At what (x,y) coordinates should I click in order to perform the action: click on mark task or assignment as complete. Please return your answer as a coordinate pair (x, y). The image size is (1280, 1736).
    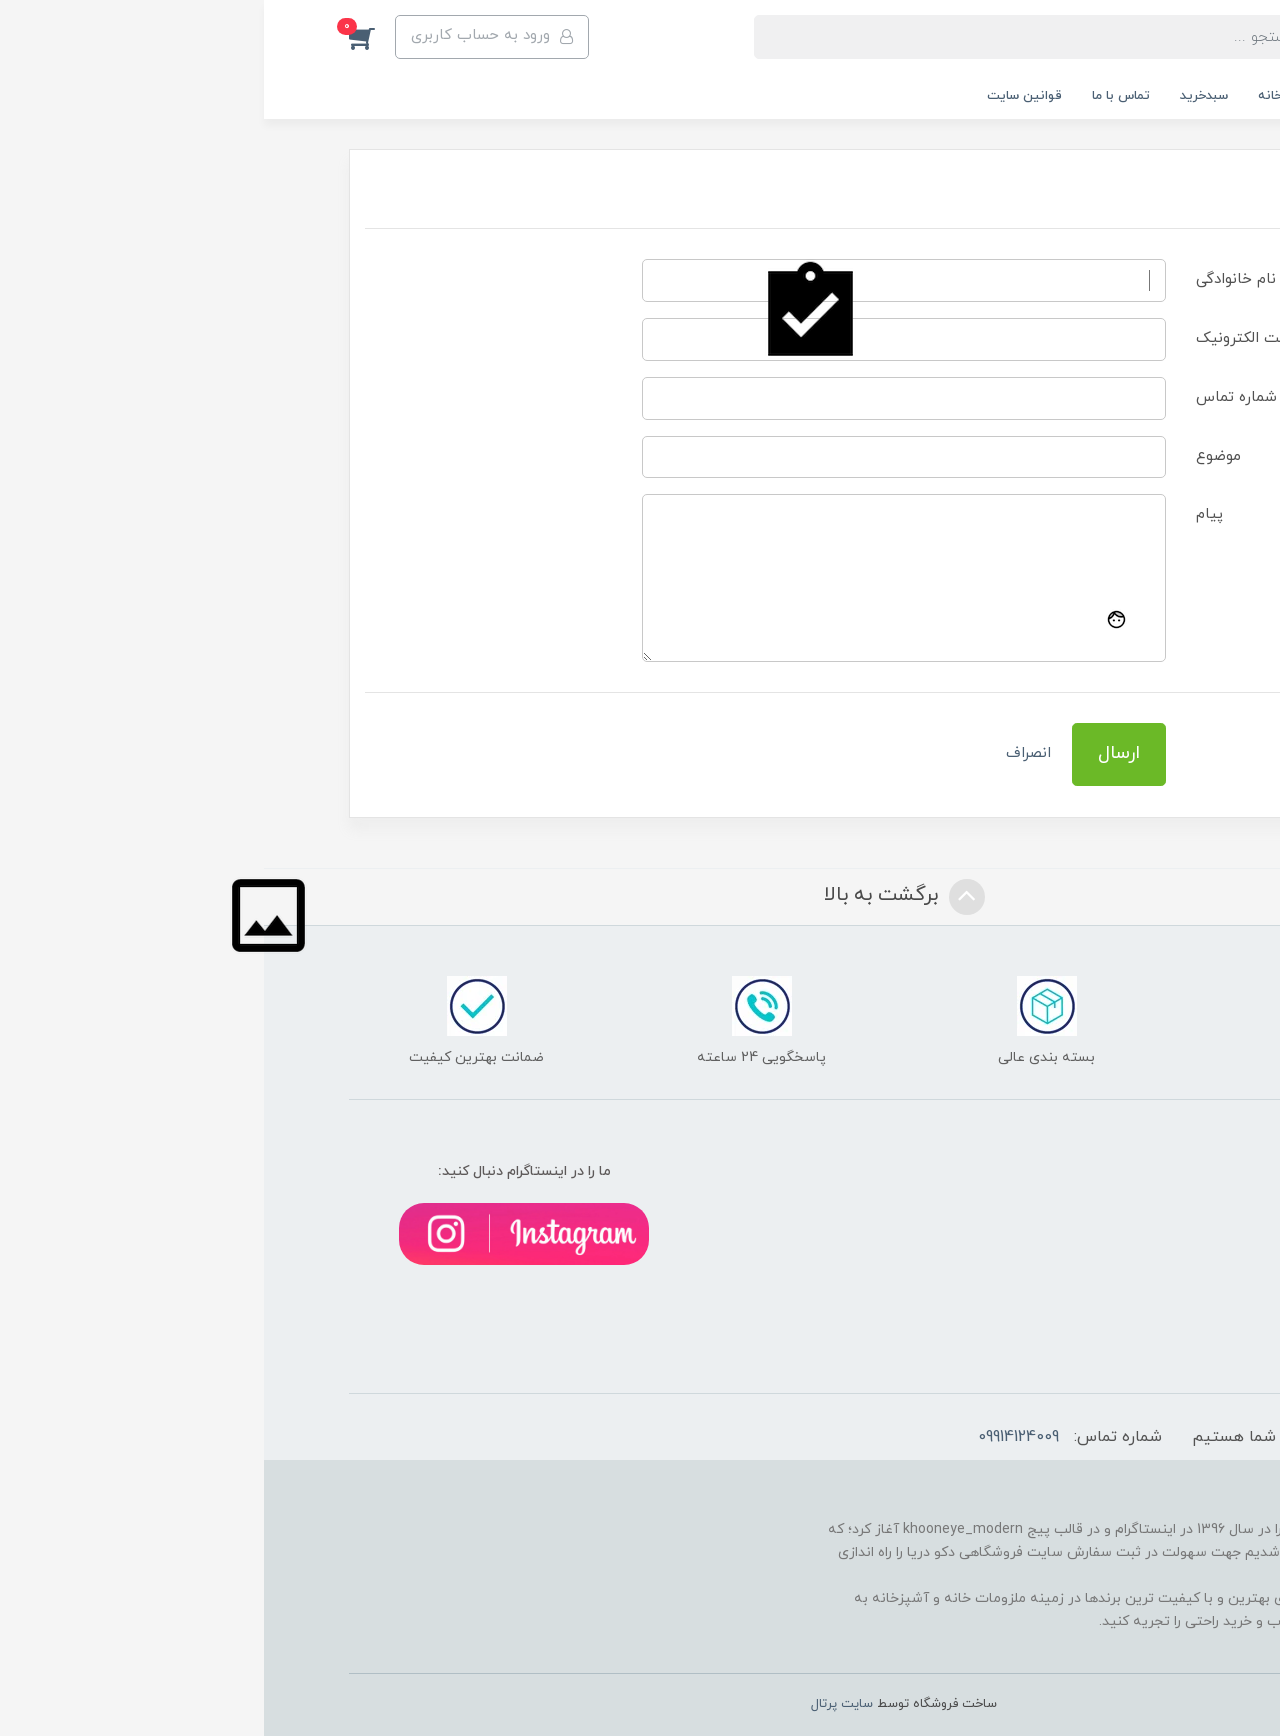
    Looking at the image, I should click on (810, 313).